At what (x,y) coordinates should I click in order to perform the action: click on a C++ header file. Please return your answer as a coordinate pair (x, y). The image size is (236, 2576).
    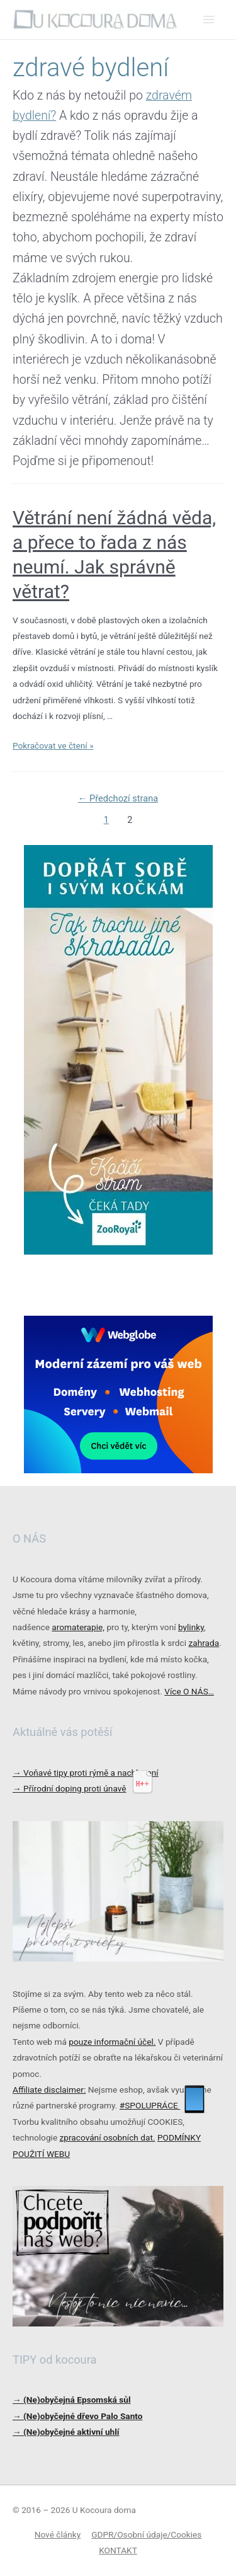
    Looking at the image, I should click on (142, 1781).